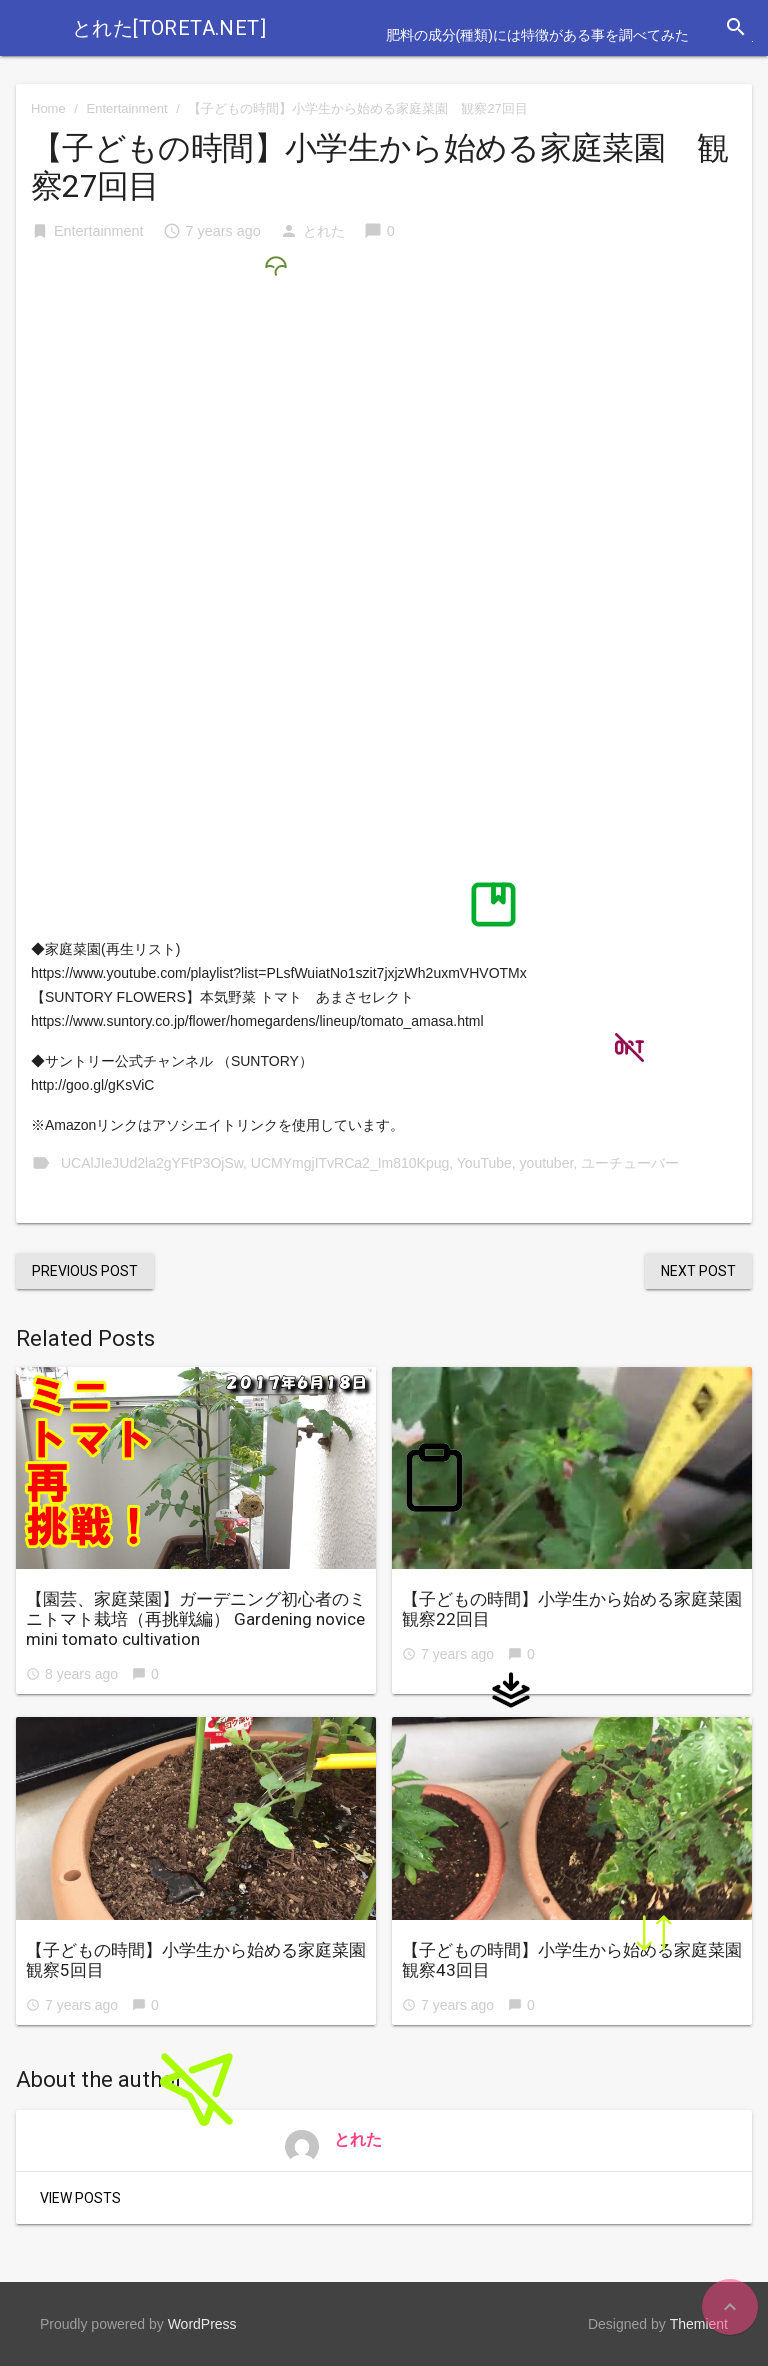  What do you see at coordinates (654, 1933) in the screenshot?
I see `sort items in ascending or descending order` at bounding box center [654, 1933].